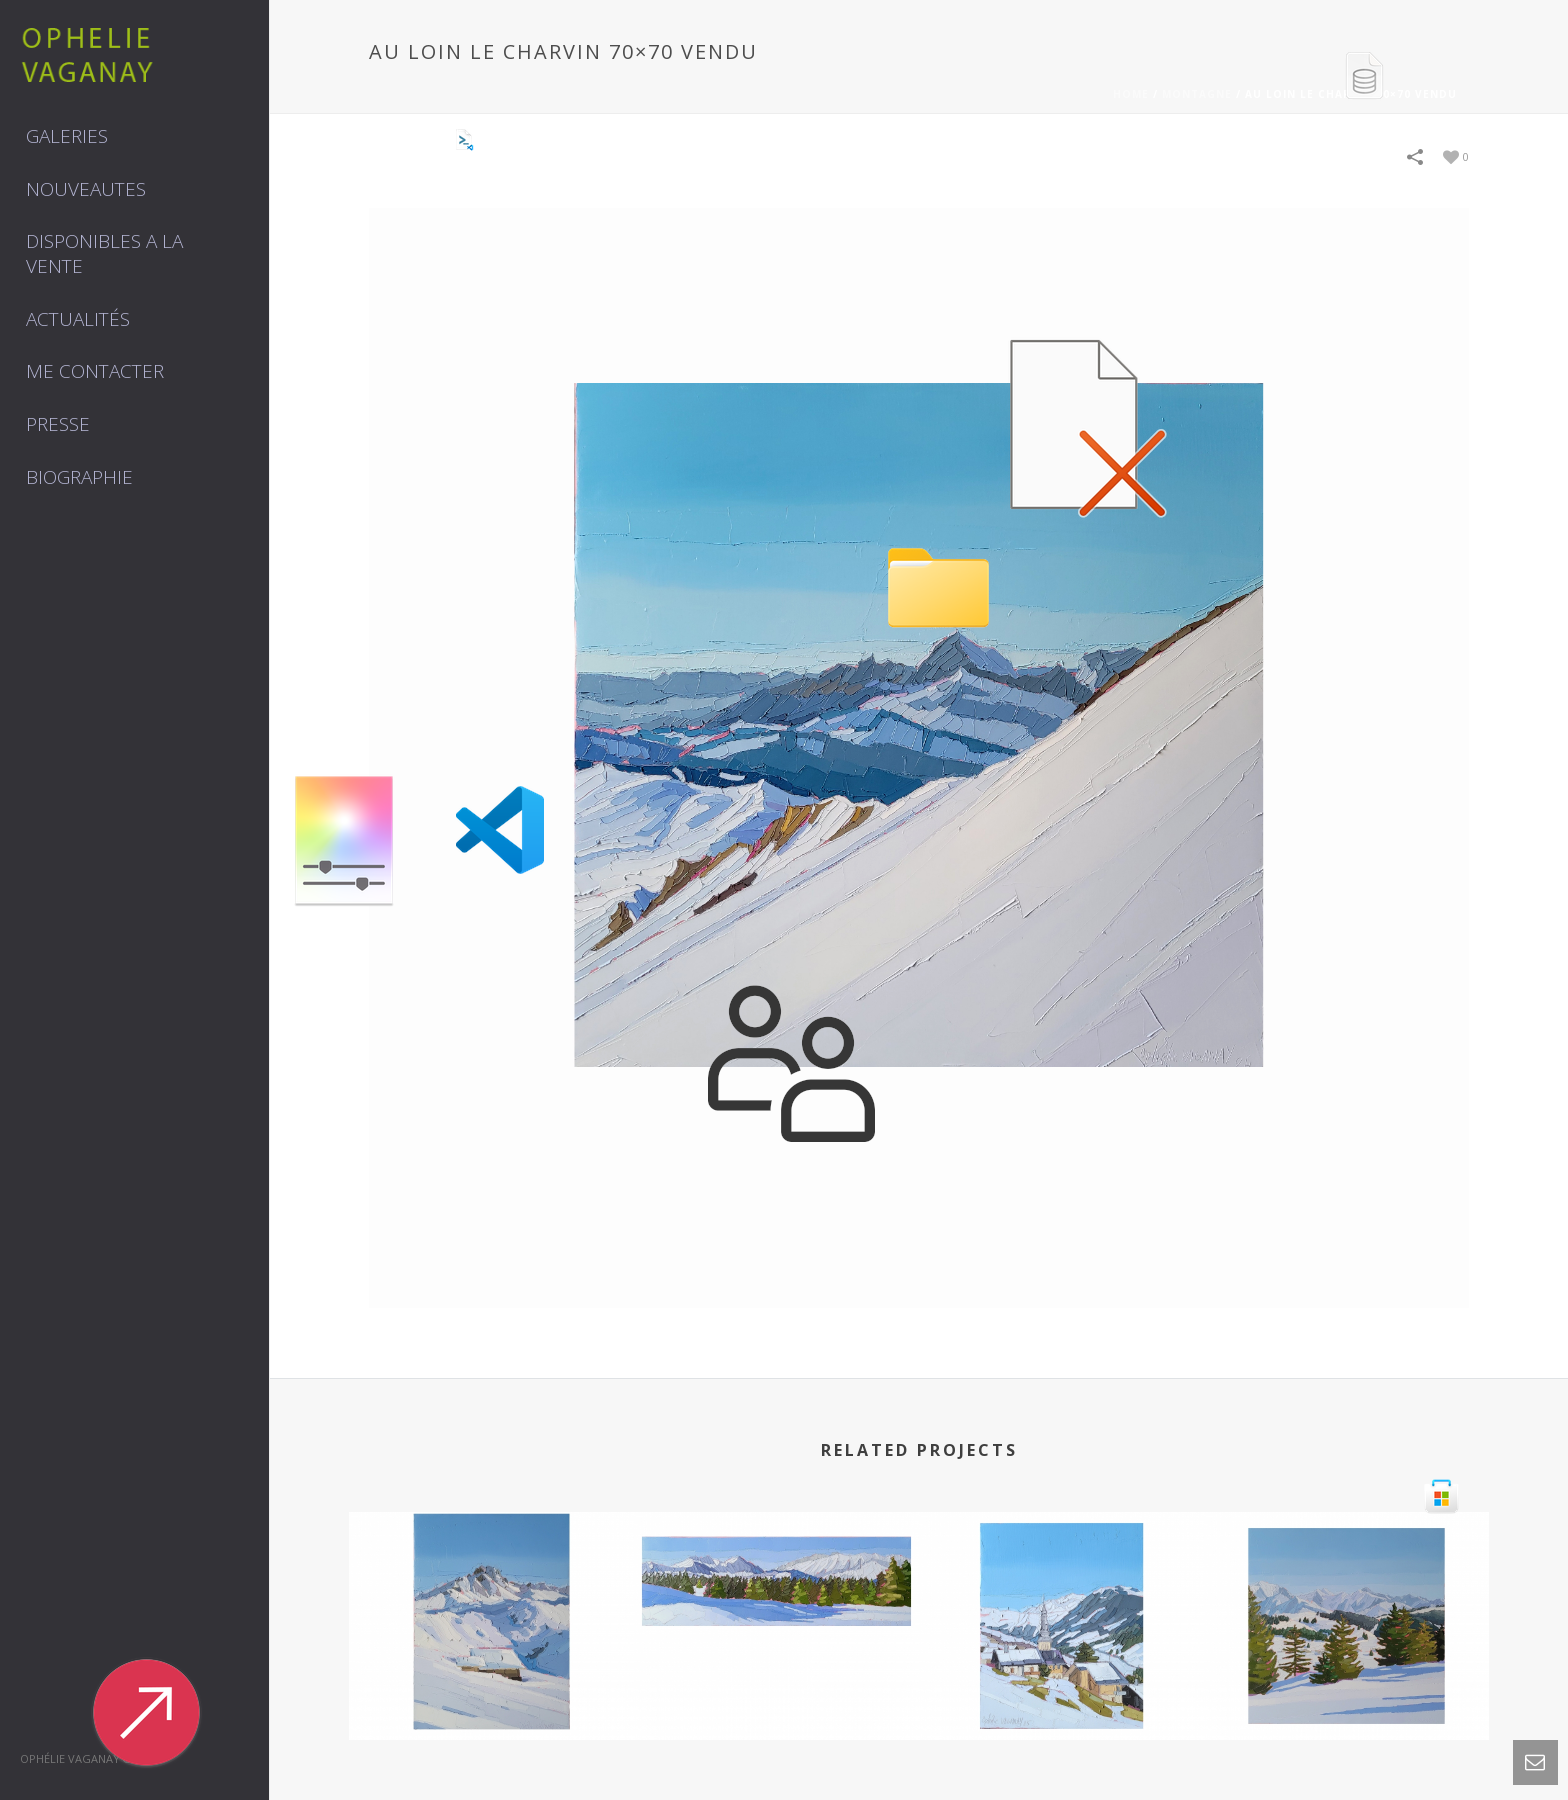  What do you see at coordinates (1073, 424) in the screenshot?
I see `delete a file or document` at bounding box center [1073, 424].